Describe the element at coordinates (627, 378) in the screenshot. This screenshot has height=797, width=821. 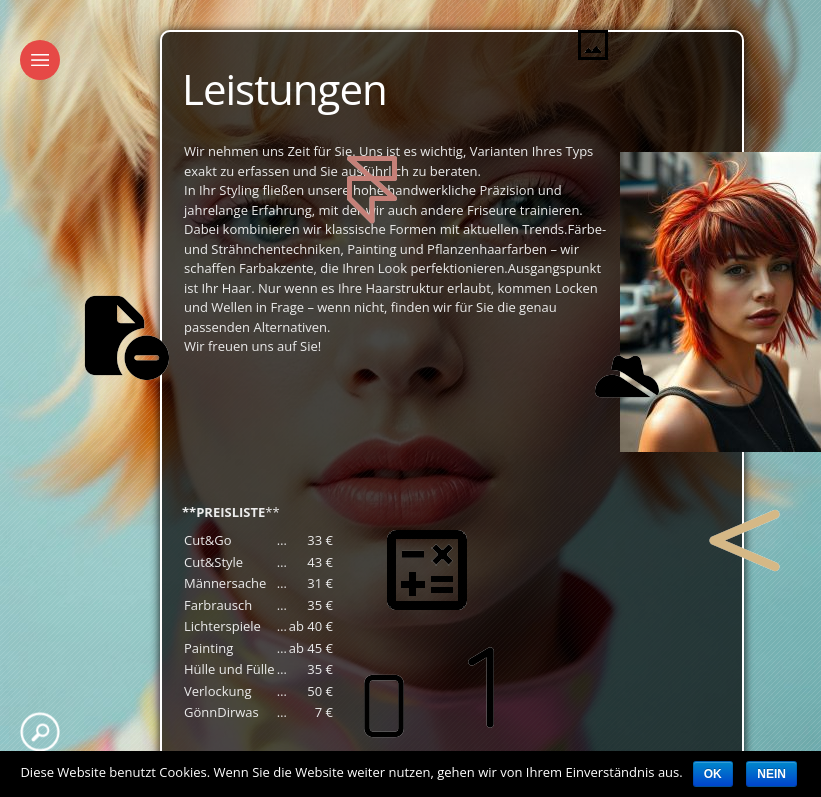
I see `select western or cowboy theme` at that location.